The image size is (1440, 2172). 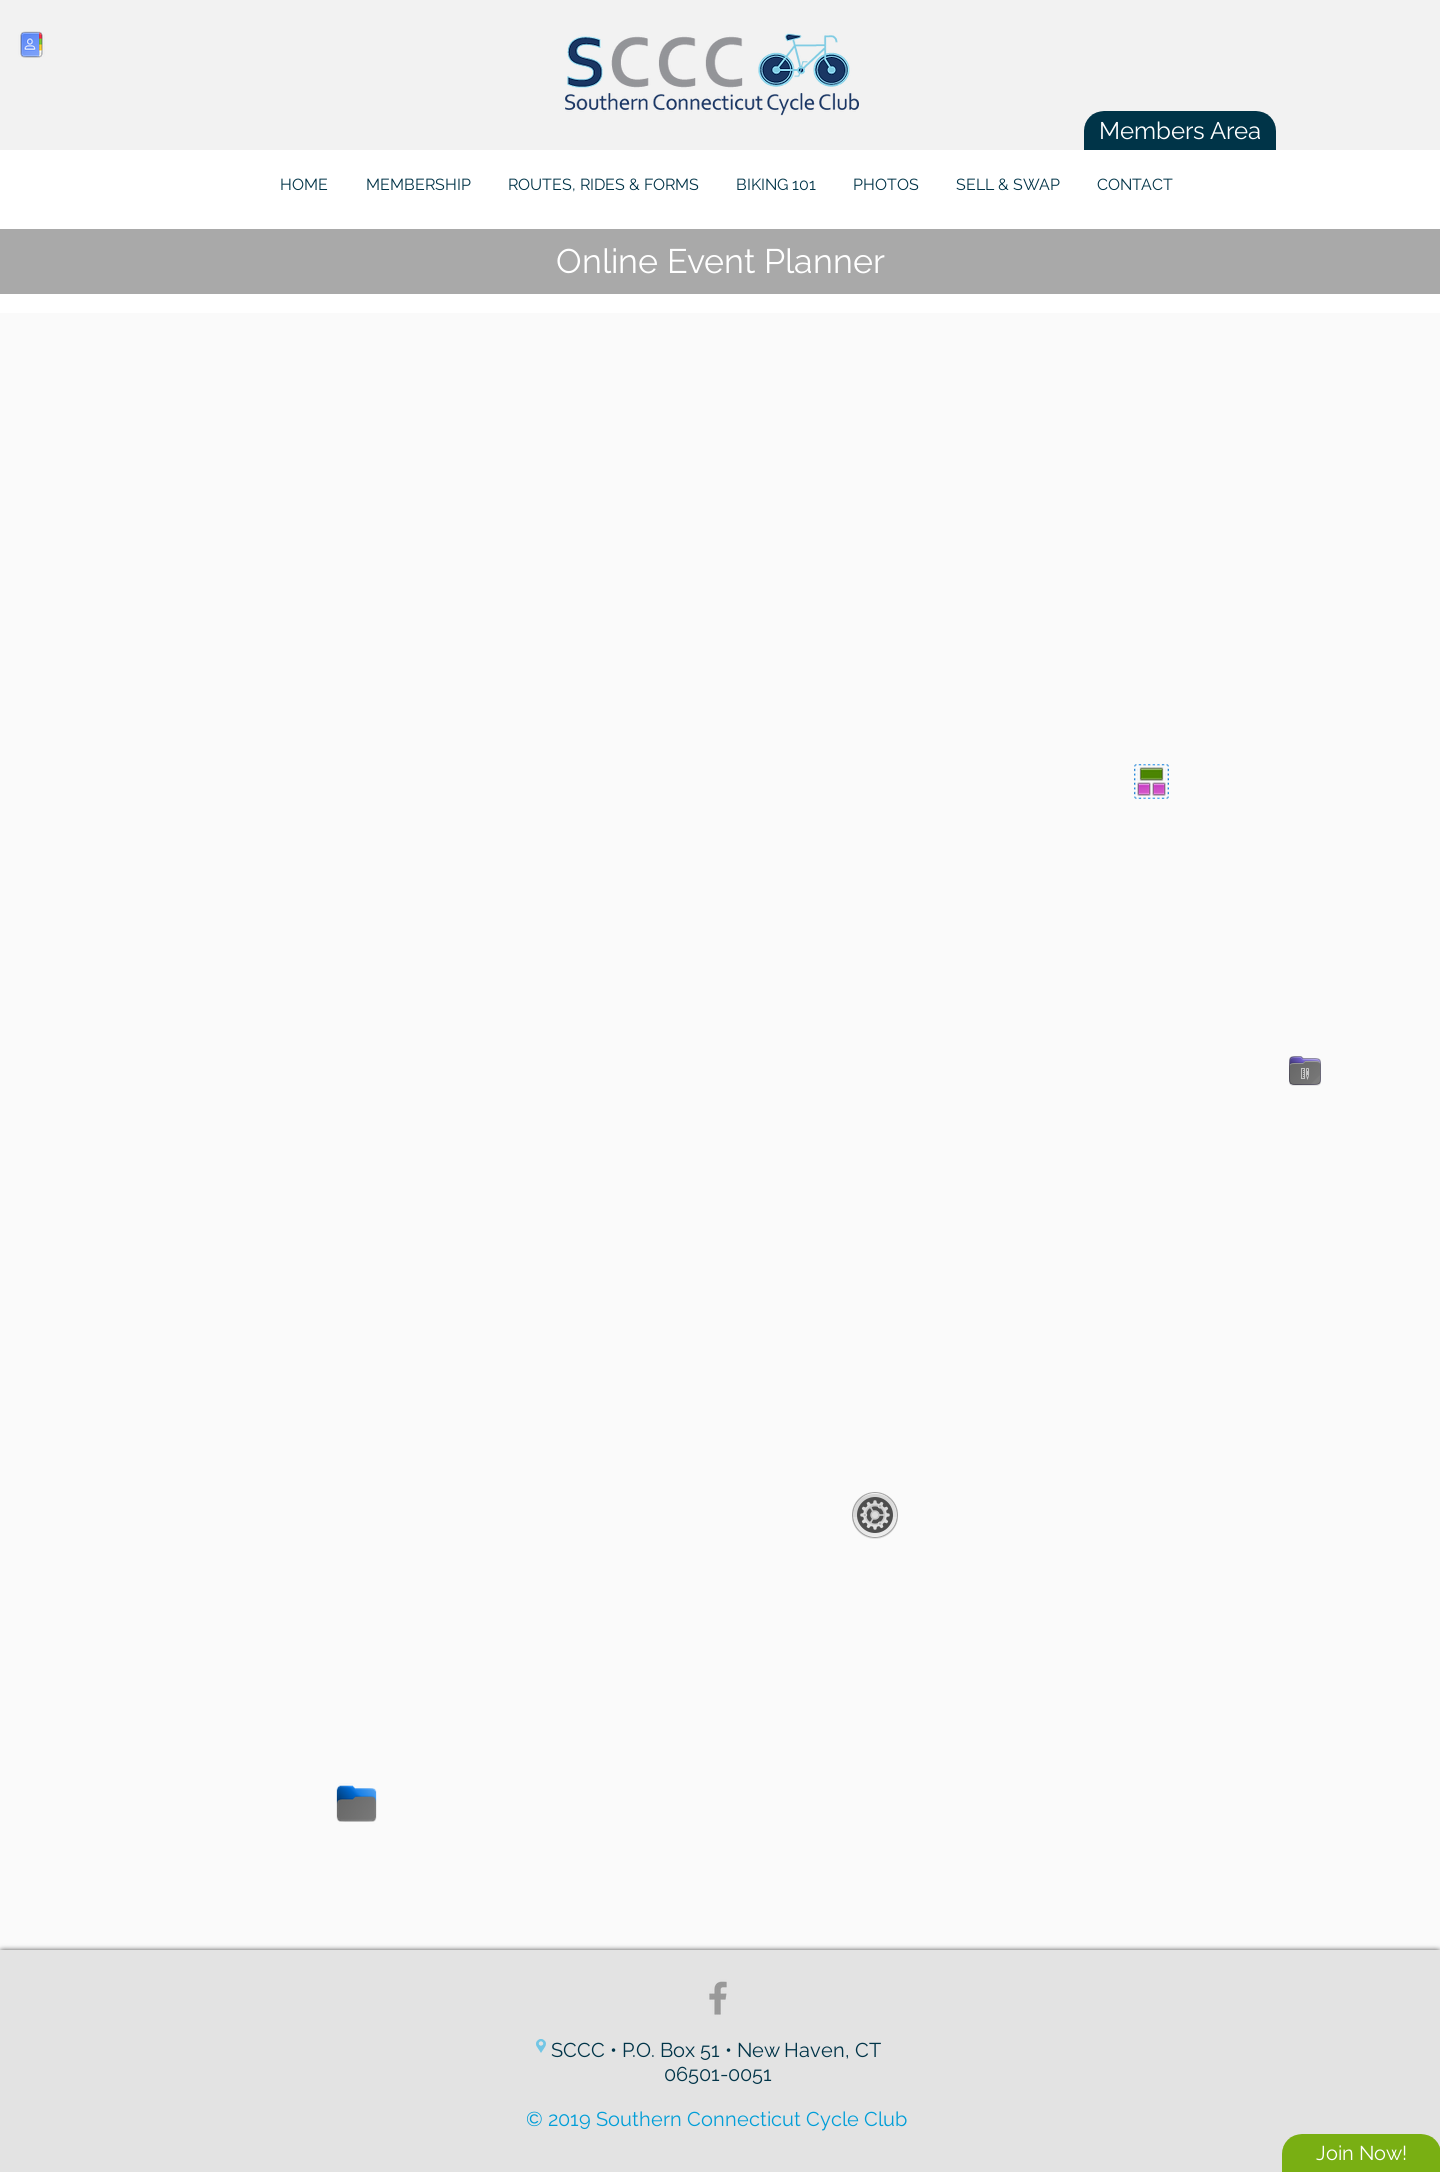 What do you see at coordinates (1151, 781) in the screenshot?
I see `select all items in the current view` at bounding box center [1151, 781].